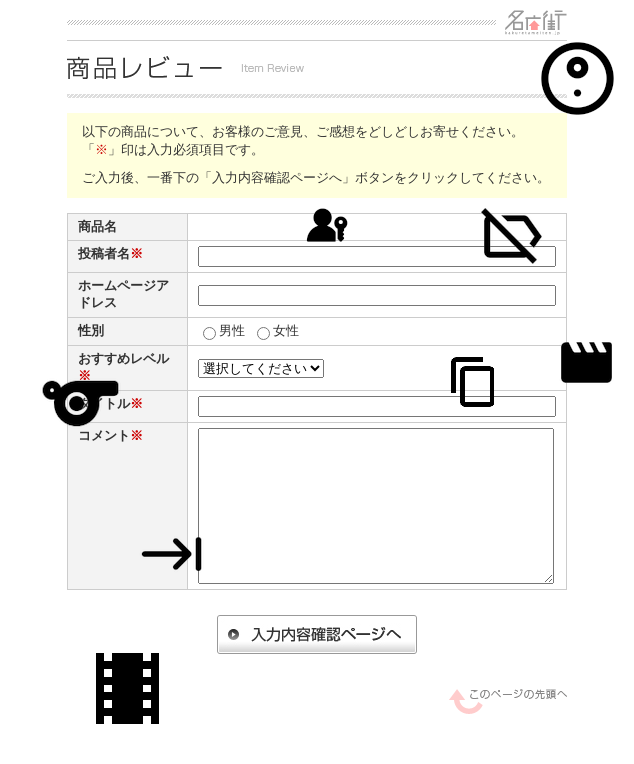 This screenshot has width=634, height=764. I want to click on access sports scores and updates, so click(80, 403).